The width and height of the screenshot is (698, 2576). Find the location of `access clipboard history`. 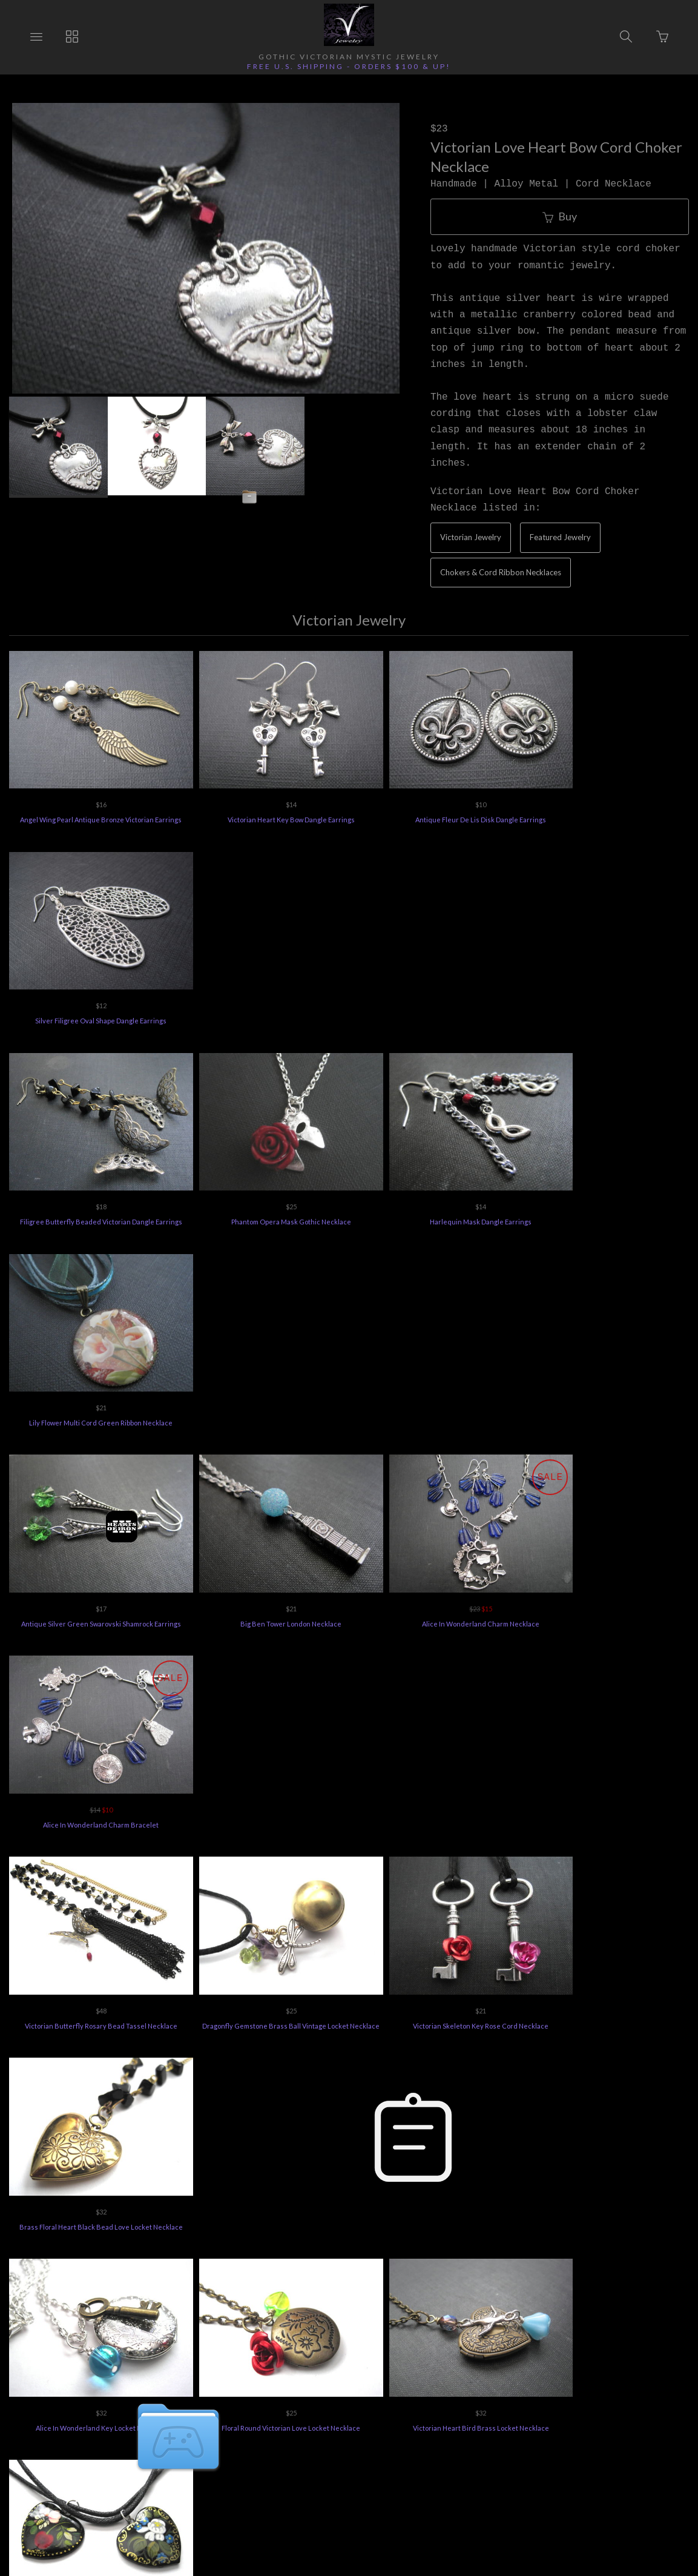

access clipboard history is located at coordinates (413, 2137).